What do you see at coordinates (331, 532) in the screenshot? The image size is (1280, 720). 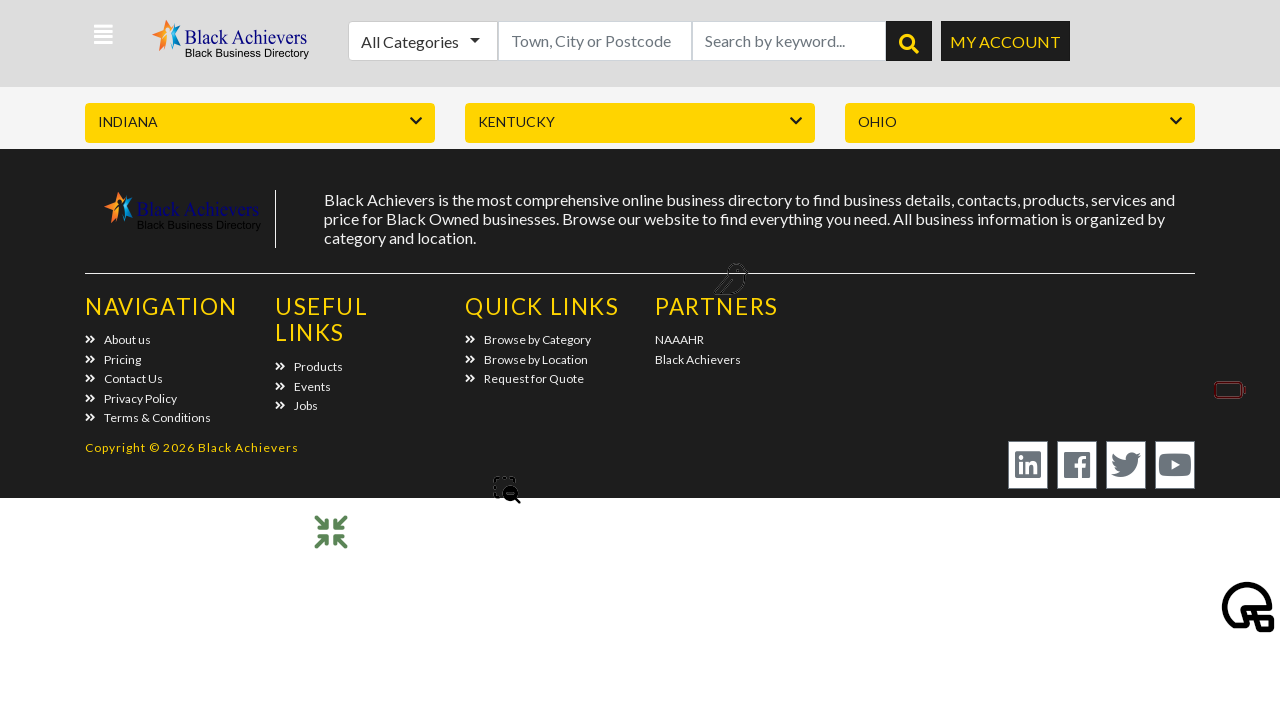 I see `exit fullscreen mode` at bounding box center [331, 532].